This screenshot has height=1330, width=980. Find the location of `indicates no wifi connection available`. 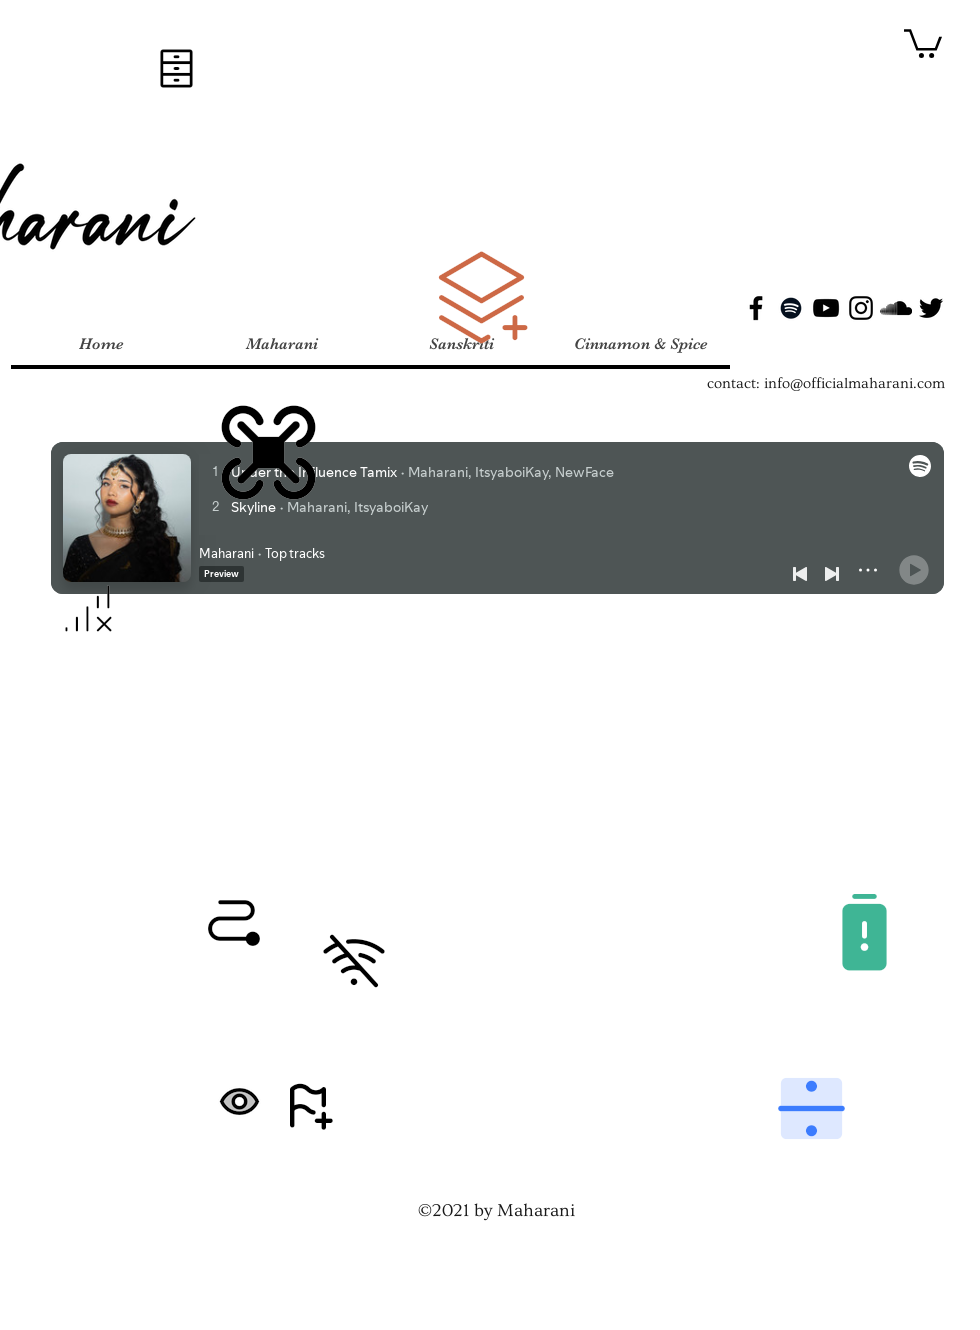

indicates no wifi connection available is located at coordinates (354, 961).